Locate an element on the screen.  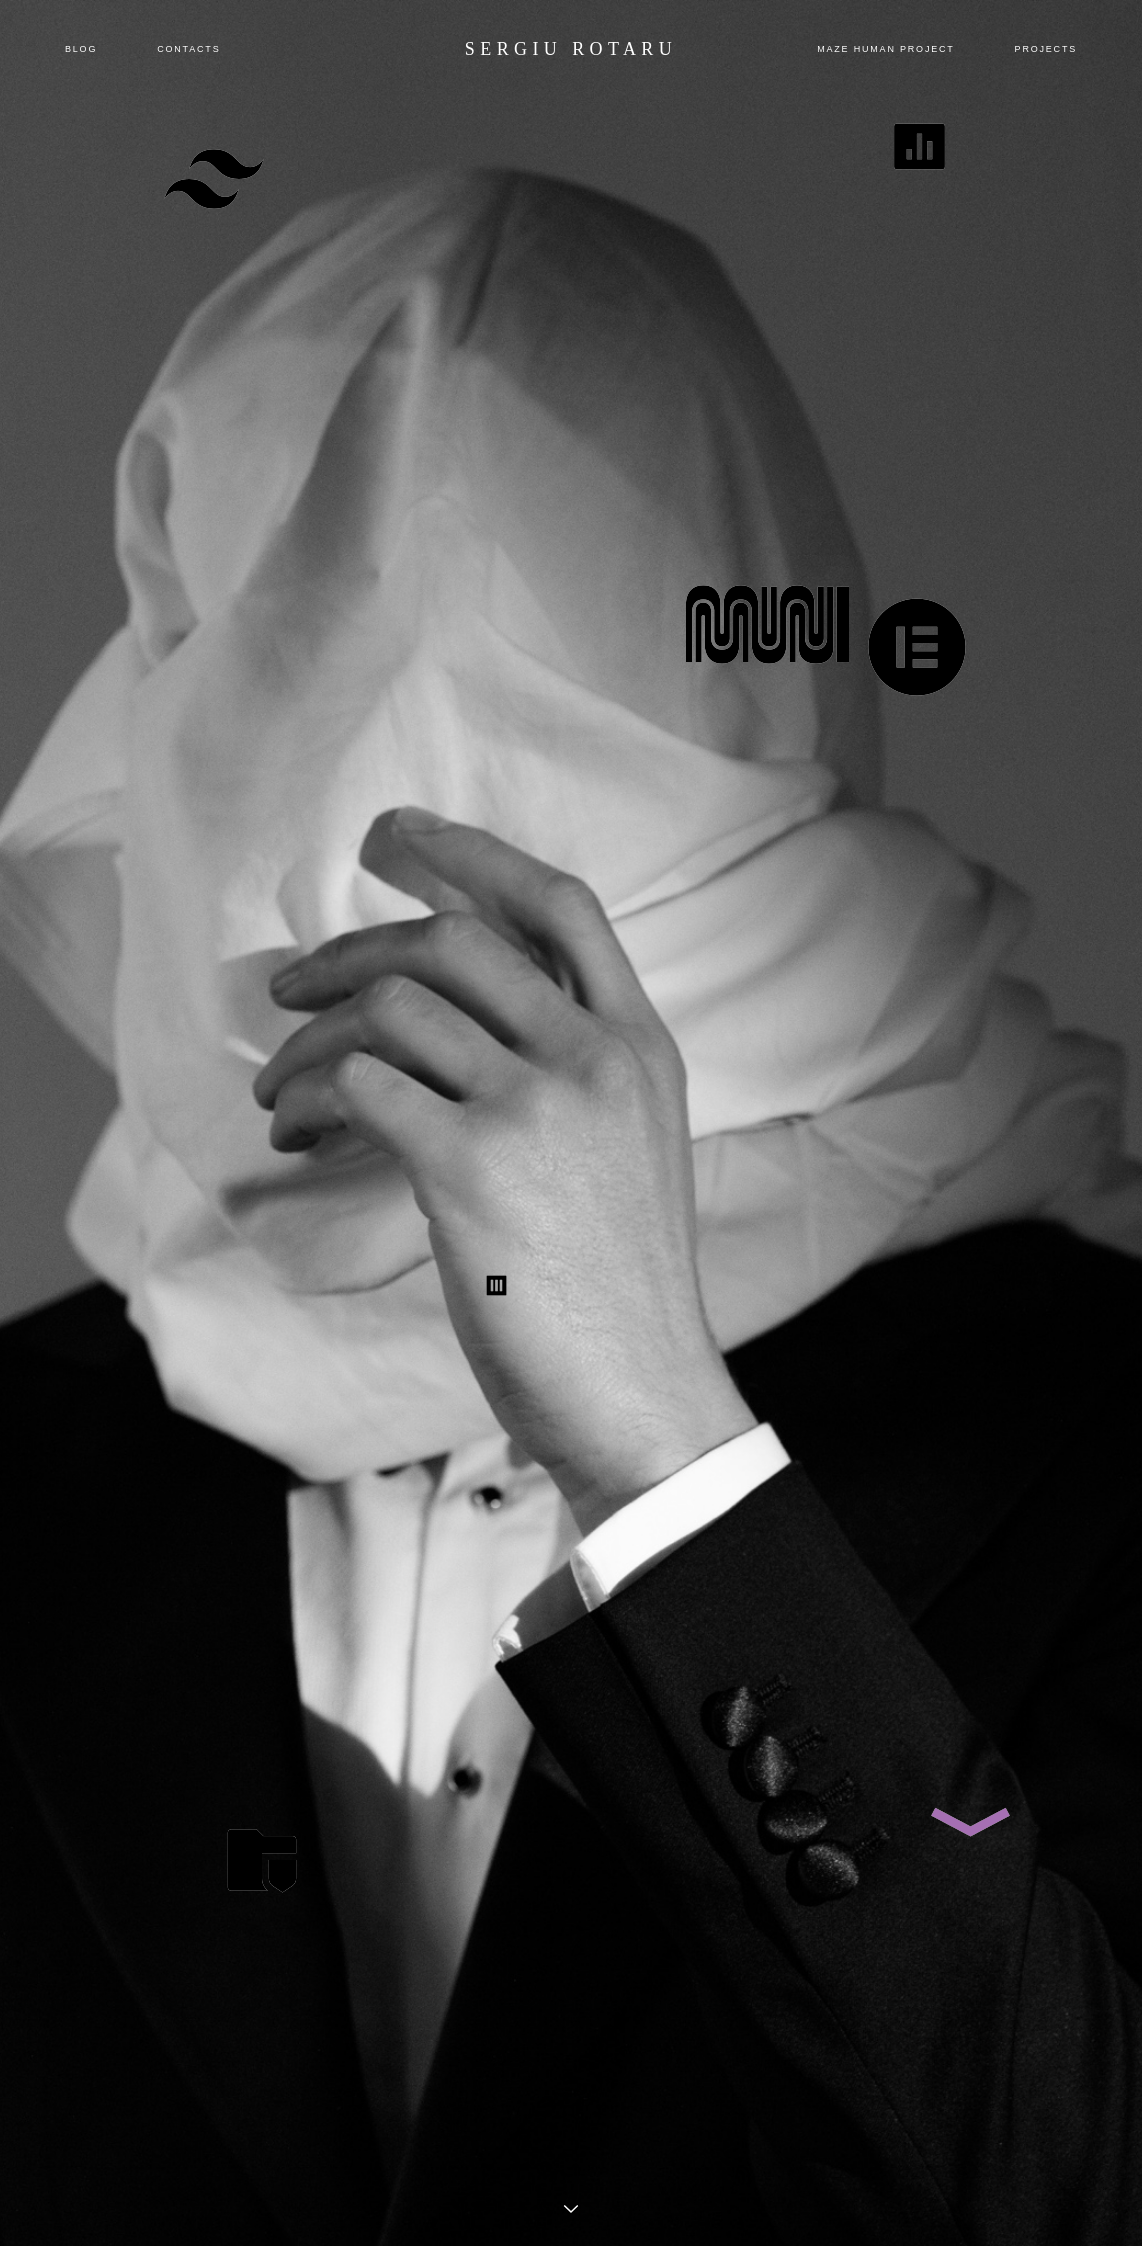
elementor website builder logo is located at coordinates (917, 647).